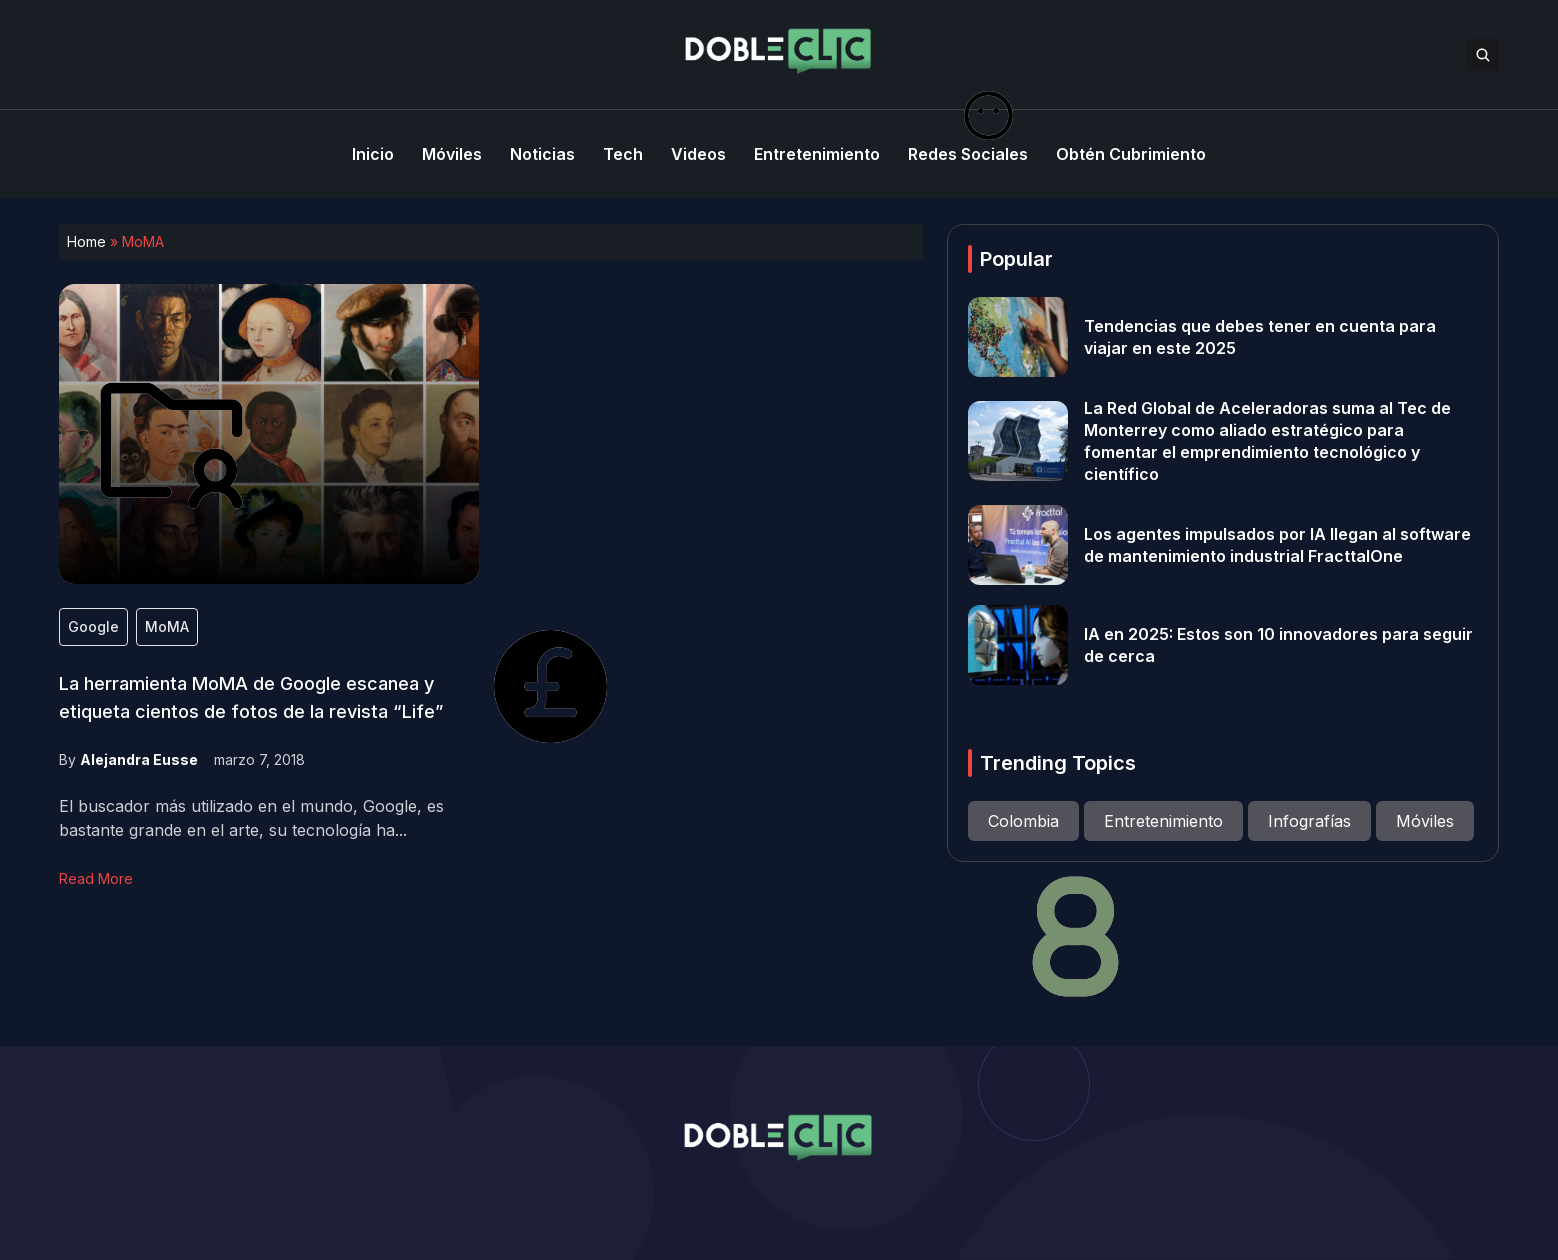 The width and height of the screenshot is (1558, 1260). Describe the element at coordinates (1075, 936) in the screenshot. I see `displays the number 8 in a list or ranking` at that location.